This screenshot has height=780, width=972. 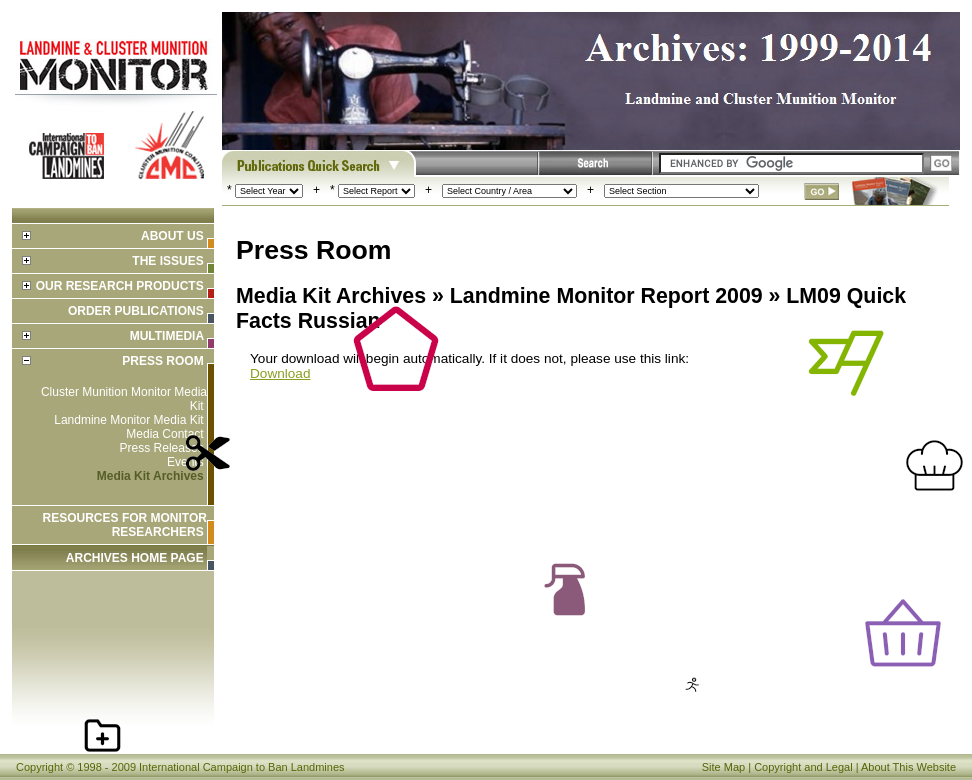 I want to click on browse cooking or recipe content, so click(x=934, y=466).